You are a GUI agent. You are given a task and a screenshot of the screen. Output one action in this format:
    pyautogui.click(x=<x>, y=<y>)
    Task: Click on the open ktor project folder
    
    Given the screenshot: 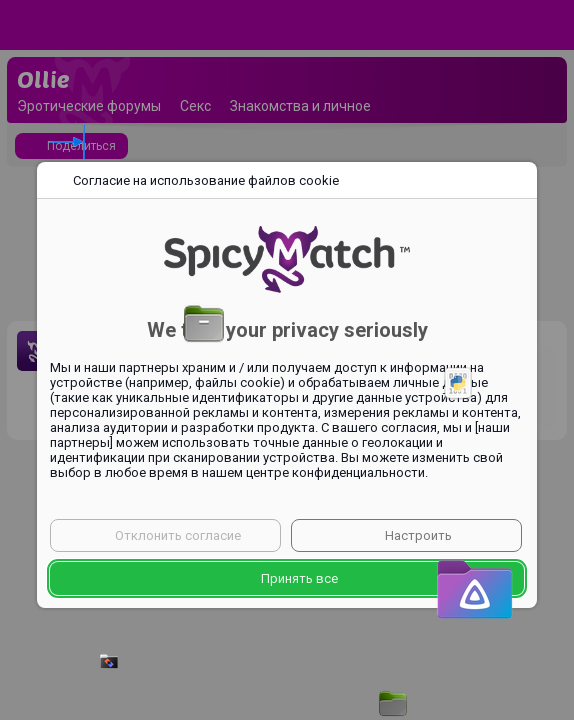 What is the action you would take?
    pyautogui.click(x=109, y=662)
    